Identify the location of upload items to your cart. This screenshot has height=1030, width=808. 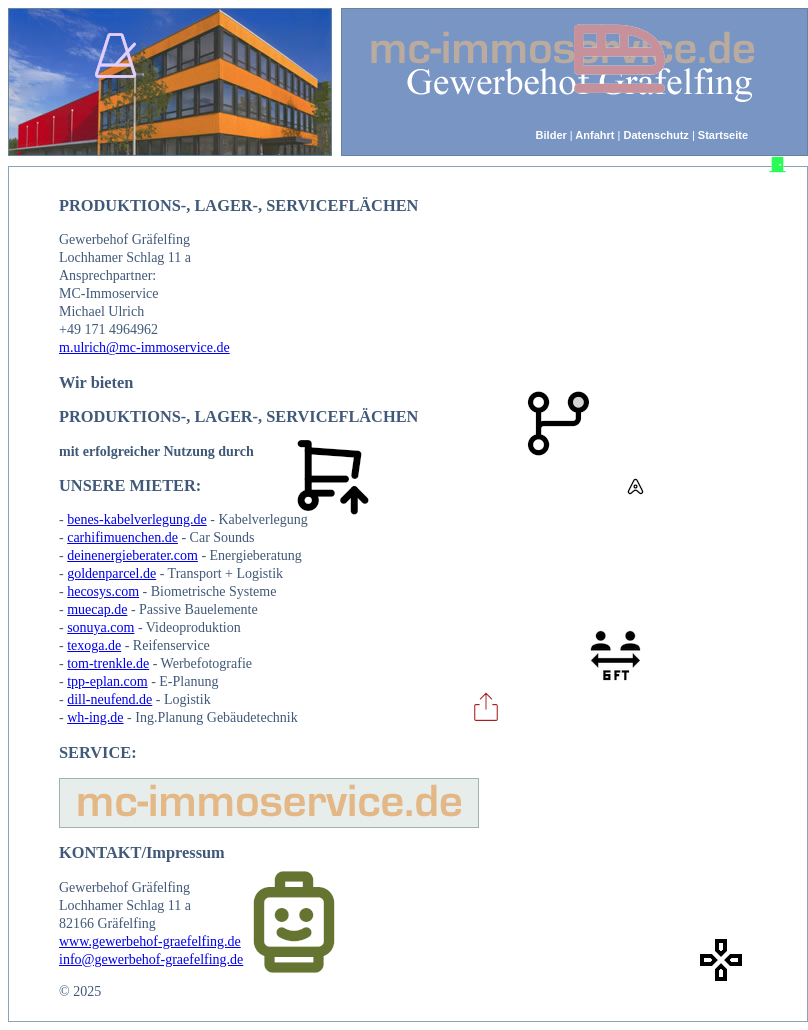
(329, 475).